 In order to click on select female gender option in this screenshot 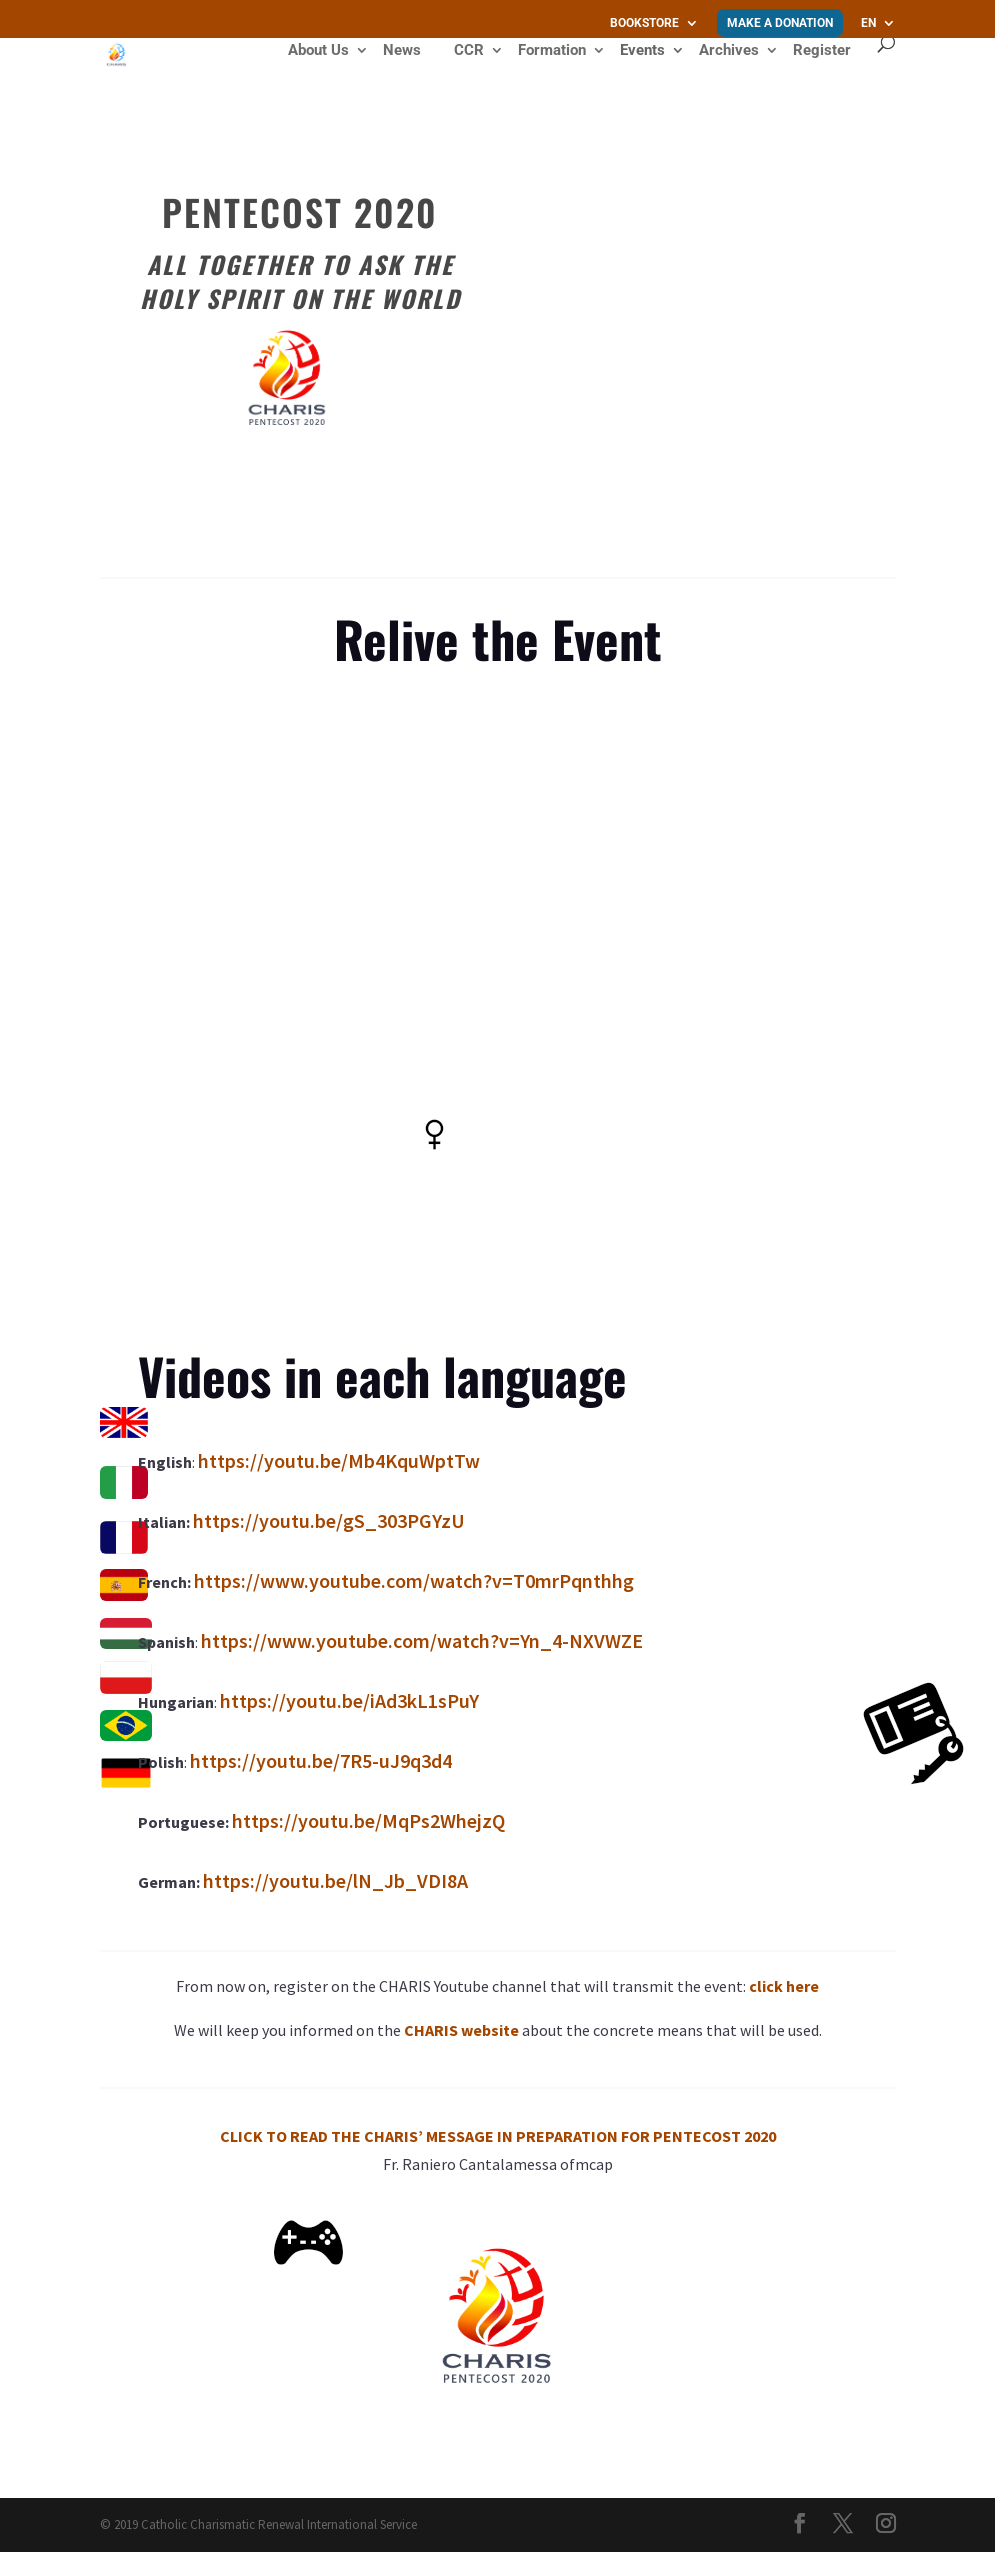, I will do `click(434, 1134)`.